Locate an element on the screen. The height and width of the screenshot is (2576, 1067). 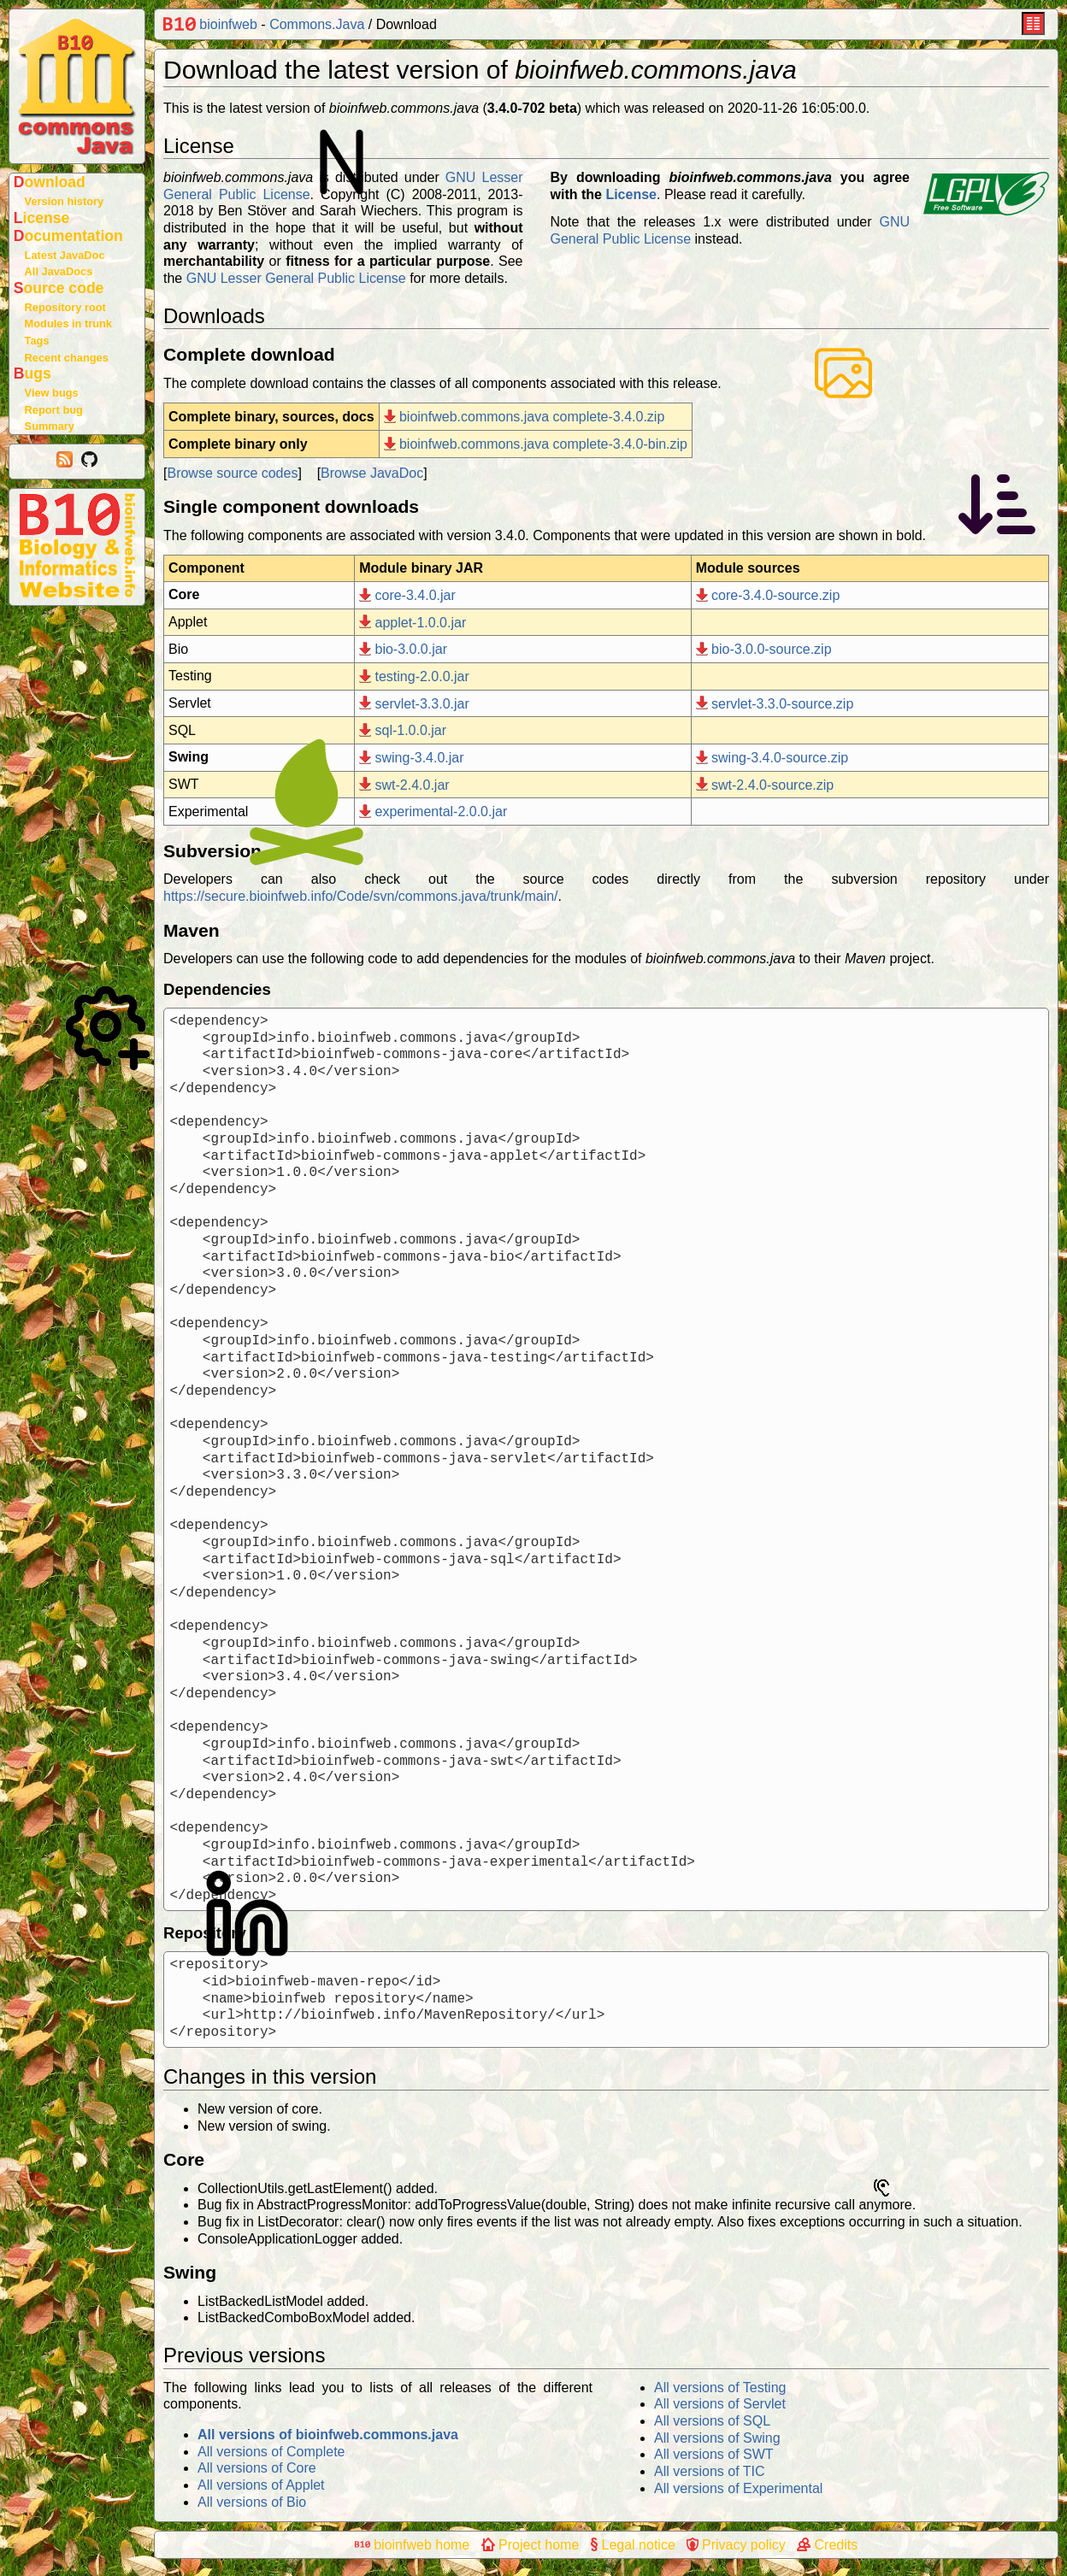
access hearing or audio accessibility settings is located at coordinates (881, 2188).